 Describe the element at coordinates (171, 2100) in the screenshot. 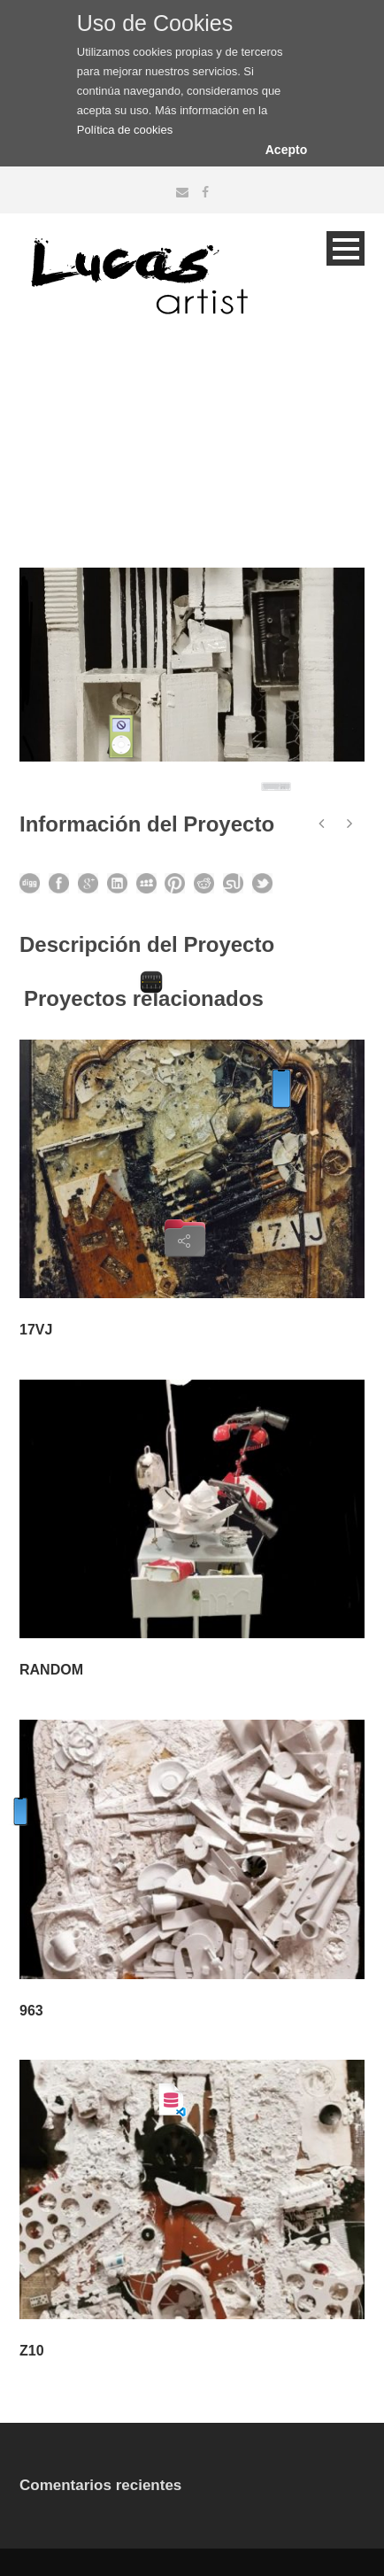

I see `open sql database file in Visual Studio Code` at that location.